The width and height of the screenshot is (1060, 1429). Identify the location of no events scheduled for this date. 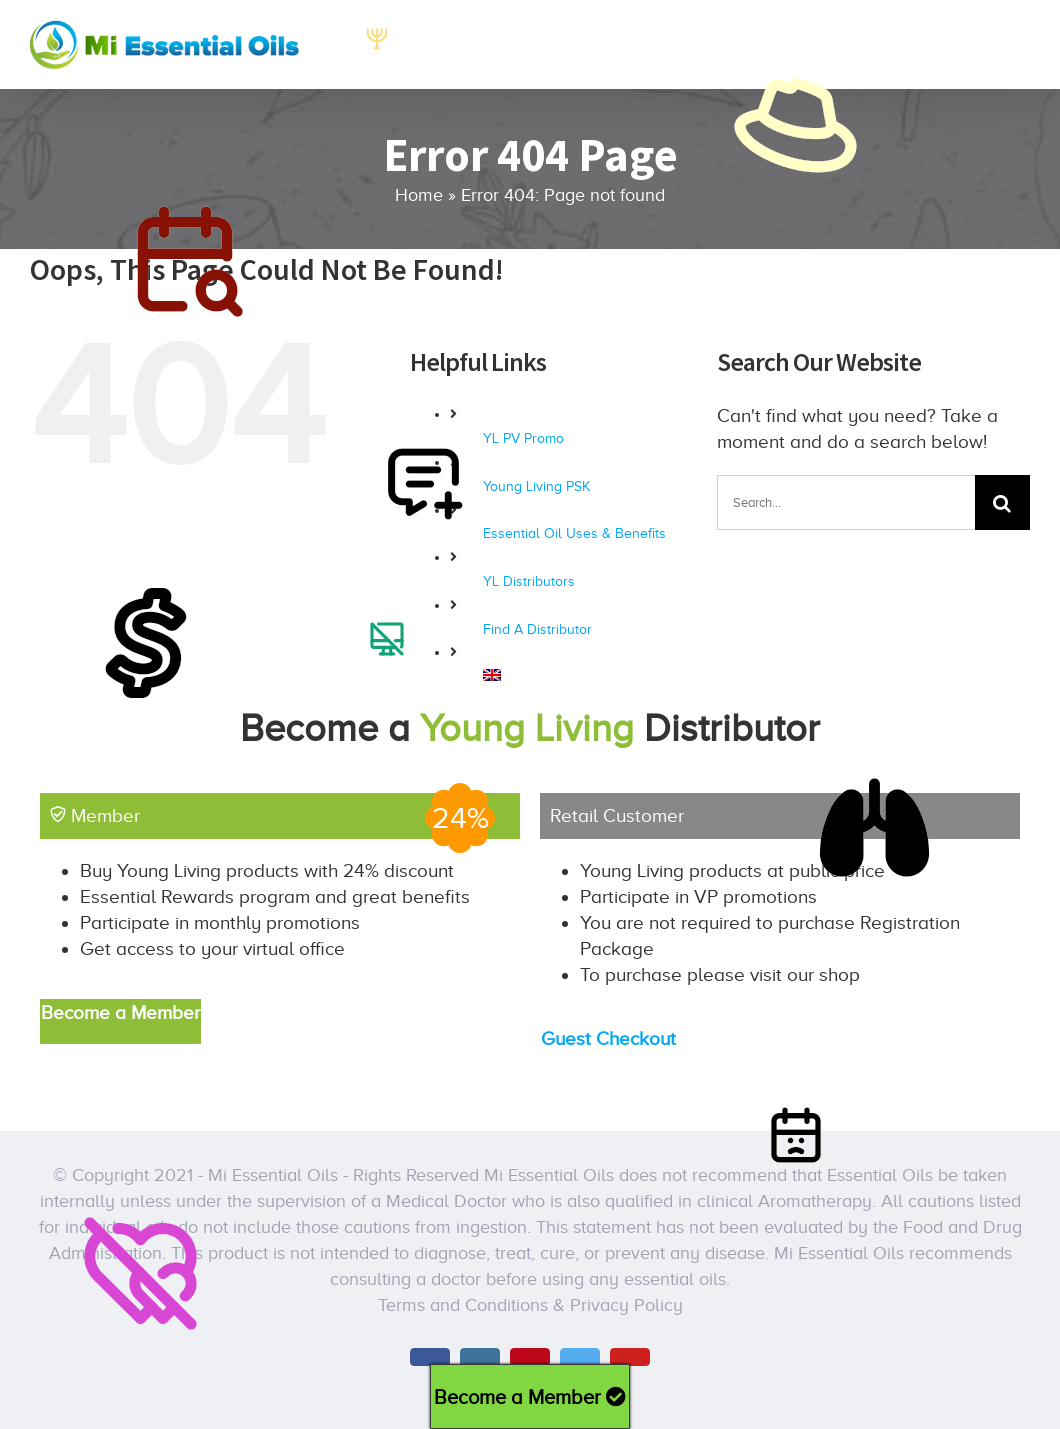
(796, 1135).